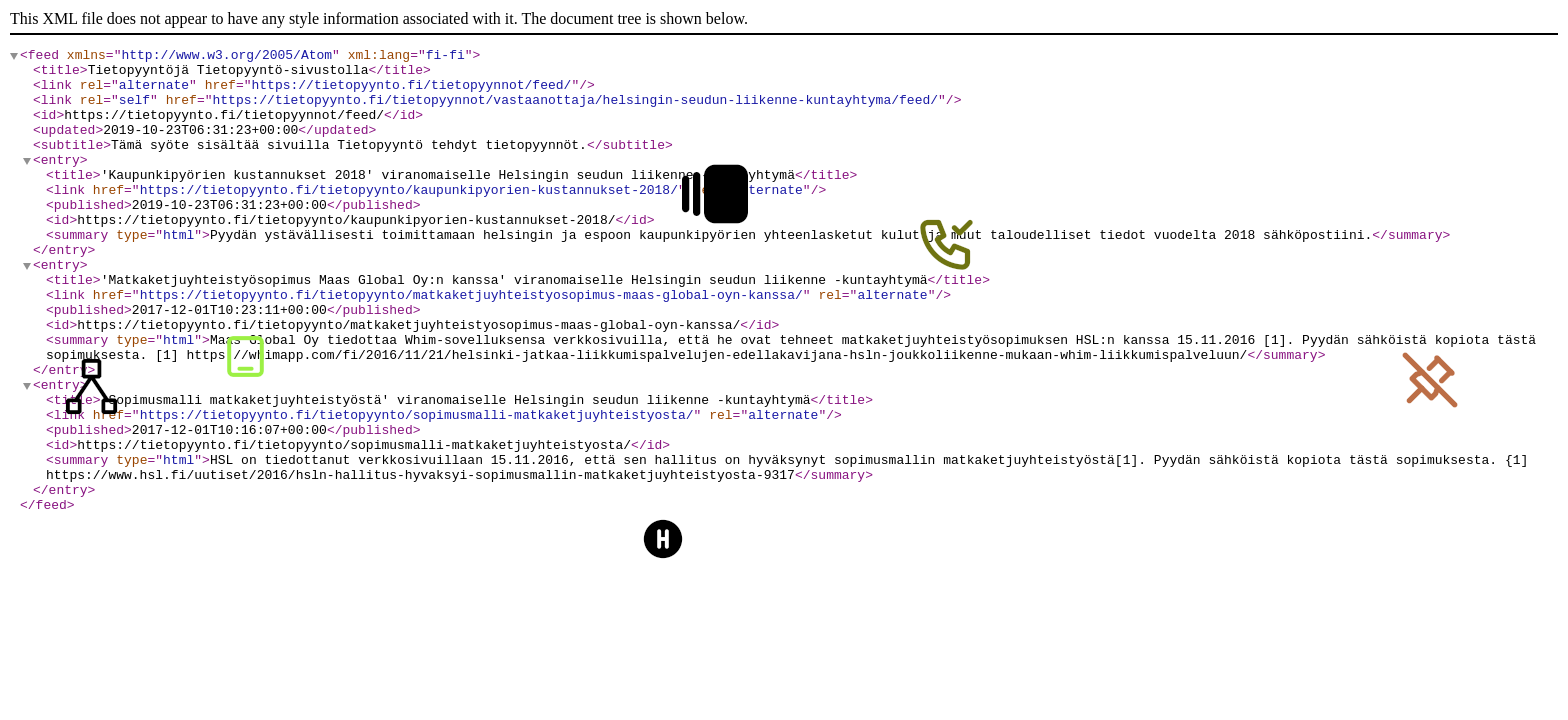  I want to click on view subtype hierarchy in code editor, so click(93, 386).